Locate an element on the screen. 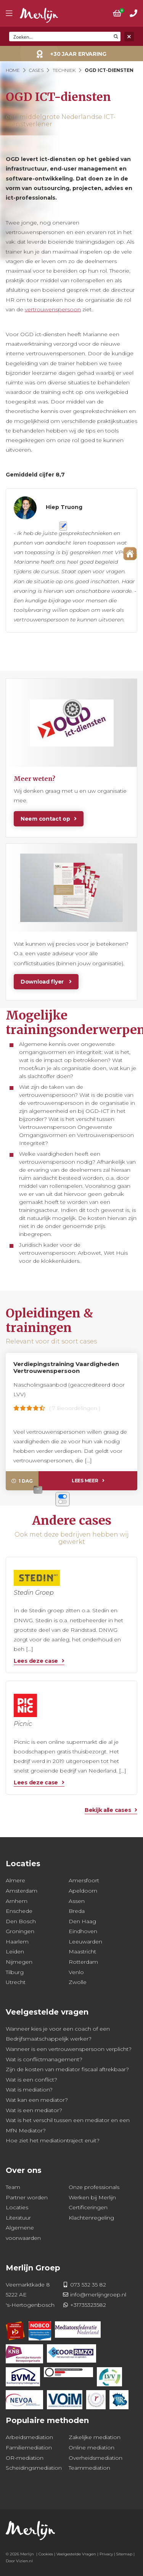  open text editor application is located at coordinates (63, 526).